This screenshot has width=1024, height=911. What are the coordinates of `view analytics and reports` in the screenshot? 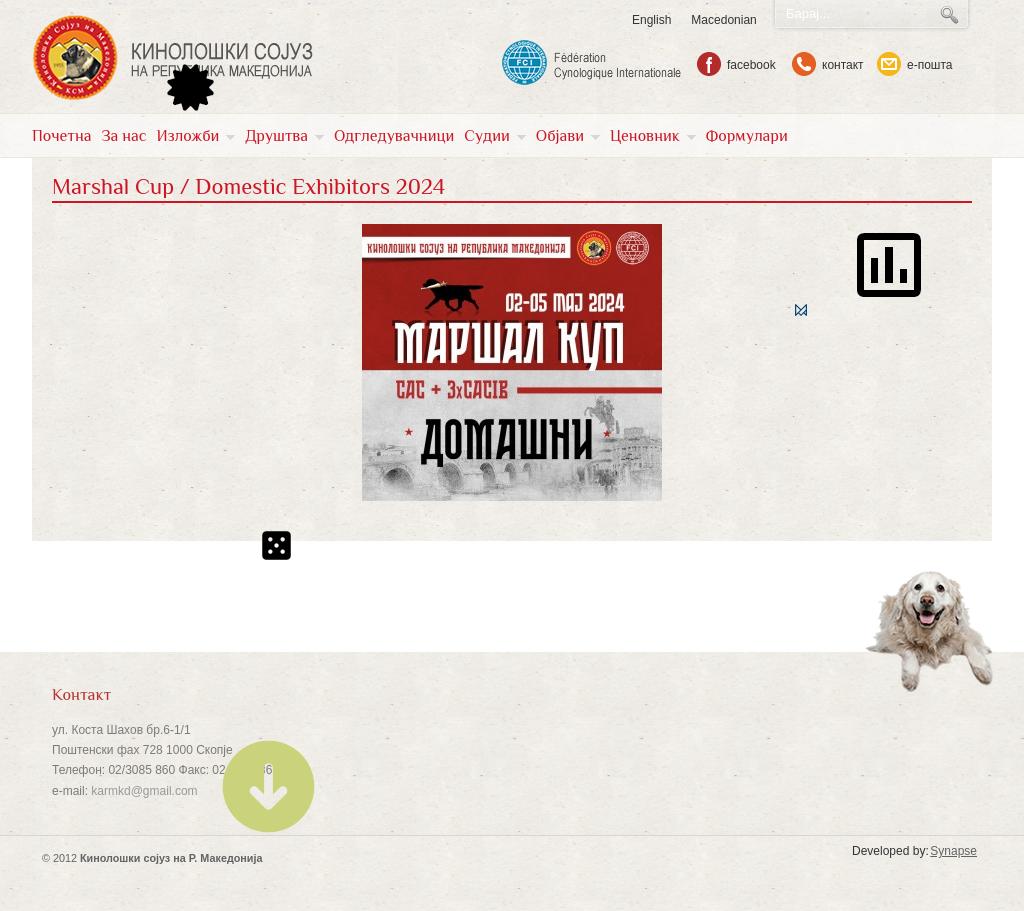 It's located at (889, 265).